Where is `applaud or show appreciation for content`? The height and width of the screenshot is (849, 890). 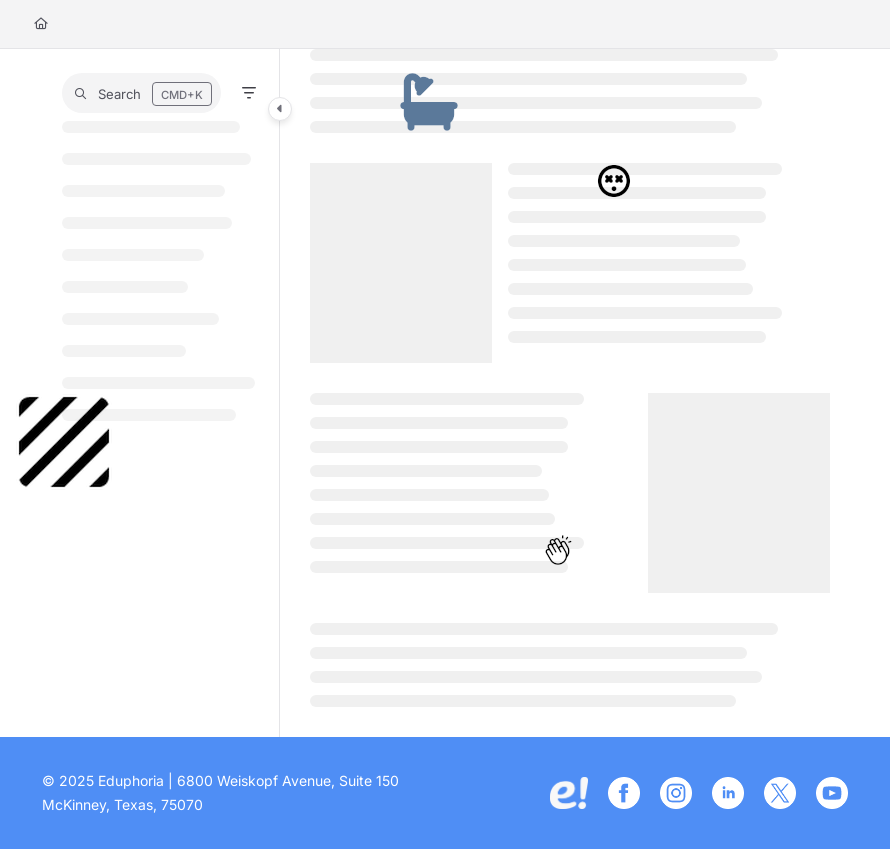
applaud or show appreciation for content is located at coordinates (558, 550).